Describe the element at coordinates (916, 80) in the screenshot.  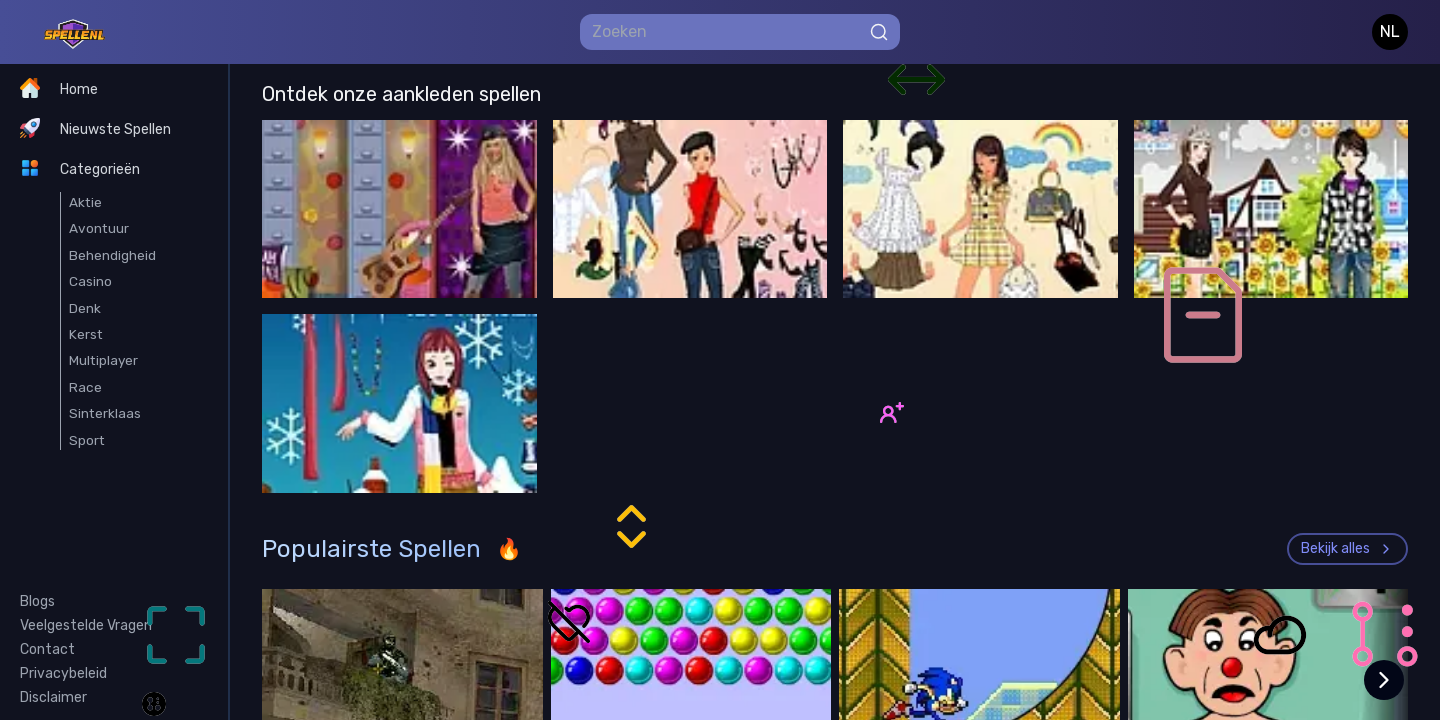
I see `resize or adjust width horizontally` at that location.